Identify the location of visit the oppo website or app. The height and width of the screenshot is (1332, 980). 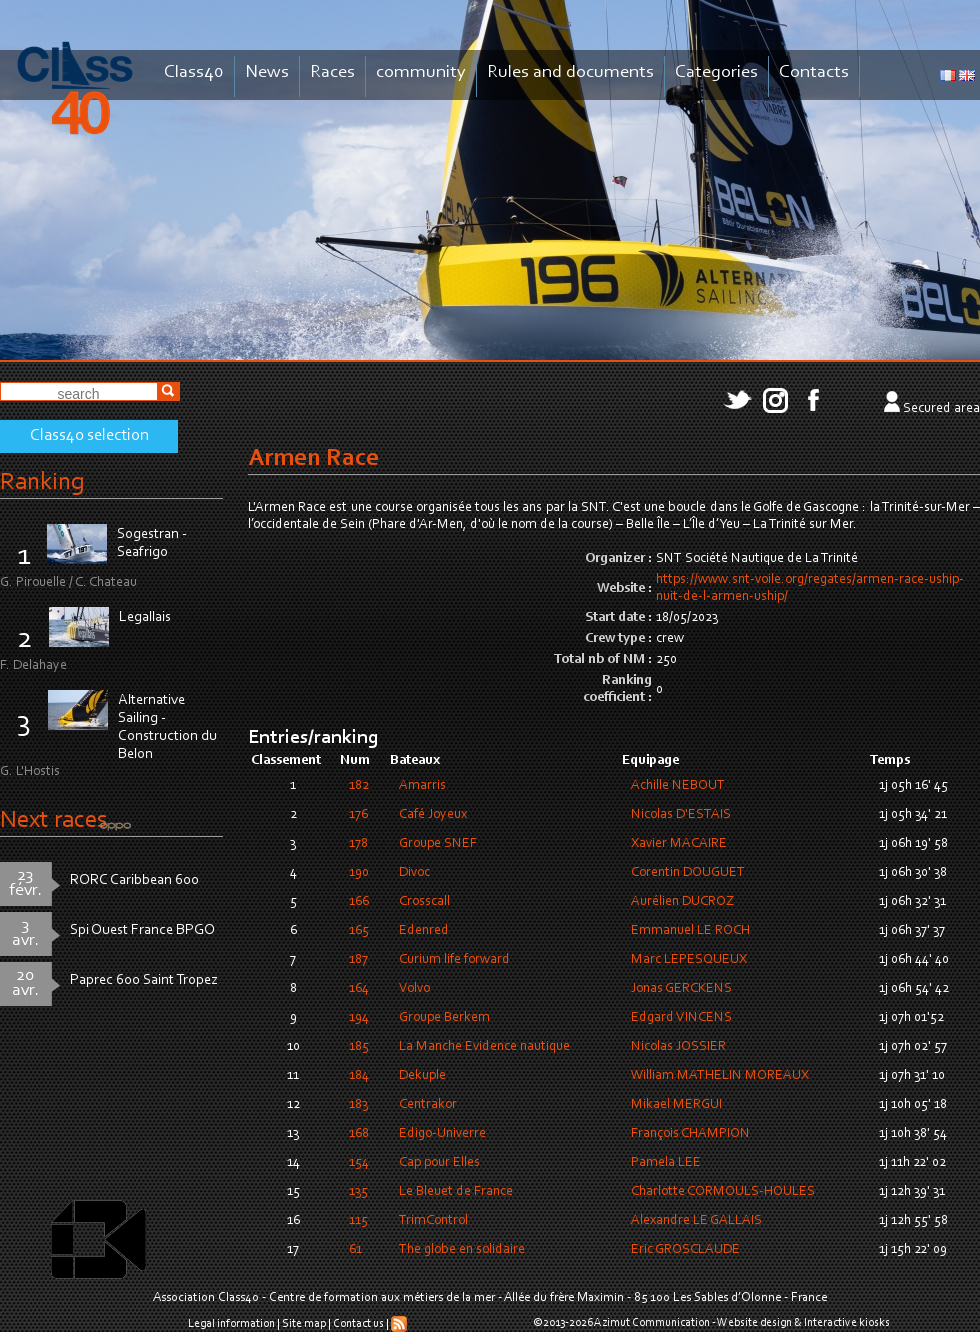
(115, 826).